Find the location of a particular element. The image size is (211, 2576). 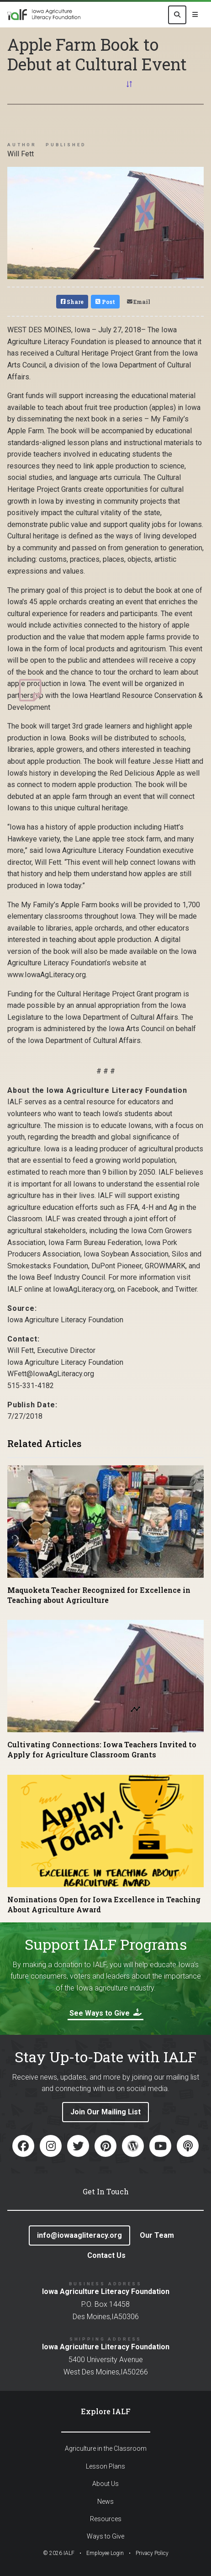

sort items in ascending or descending order is located at coordinates (129, 84).